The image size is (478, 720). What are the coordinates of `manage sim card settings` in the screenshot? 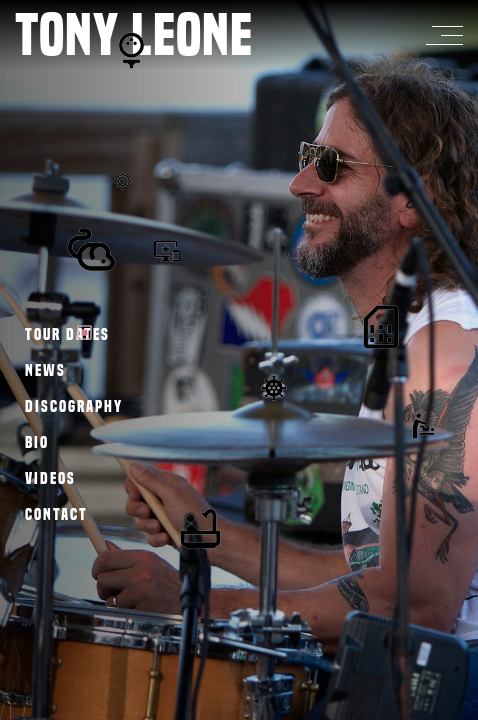 It's located at (381, 327).